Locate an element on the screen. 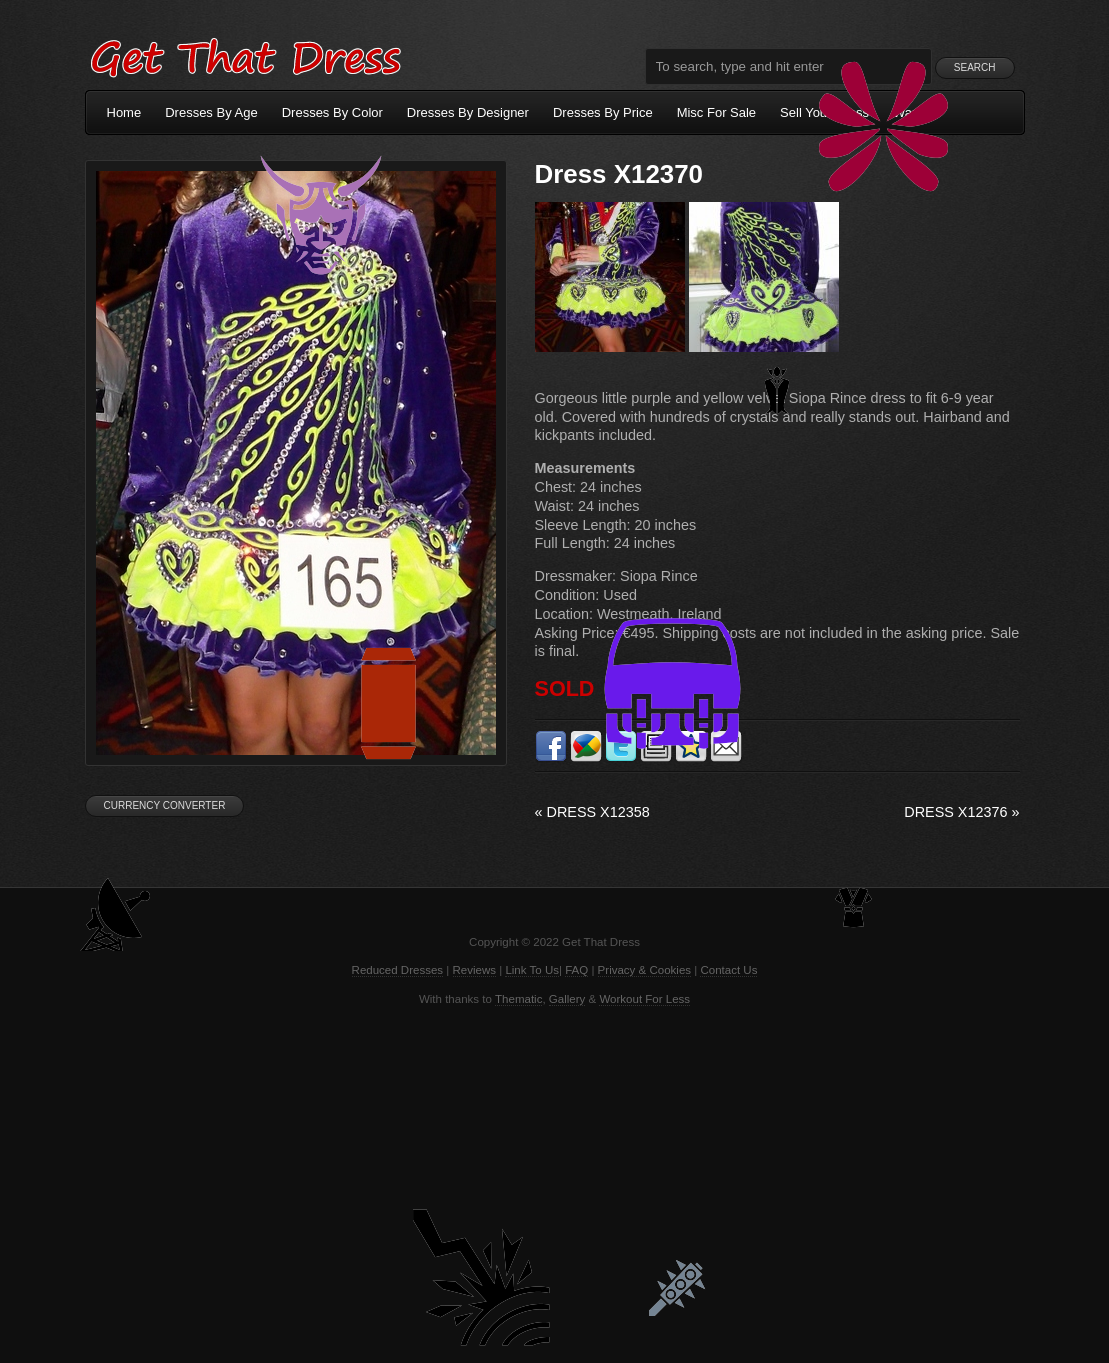 Image resolution: width=1109 pixels, height=1363 pixels. select vampire character or costume is located at coordinates (777, 390).